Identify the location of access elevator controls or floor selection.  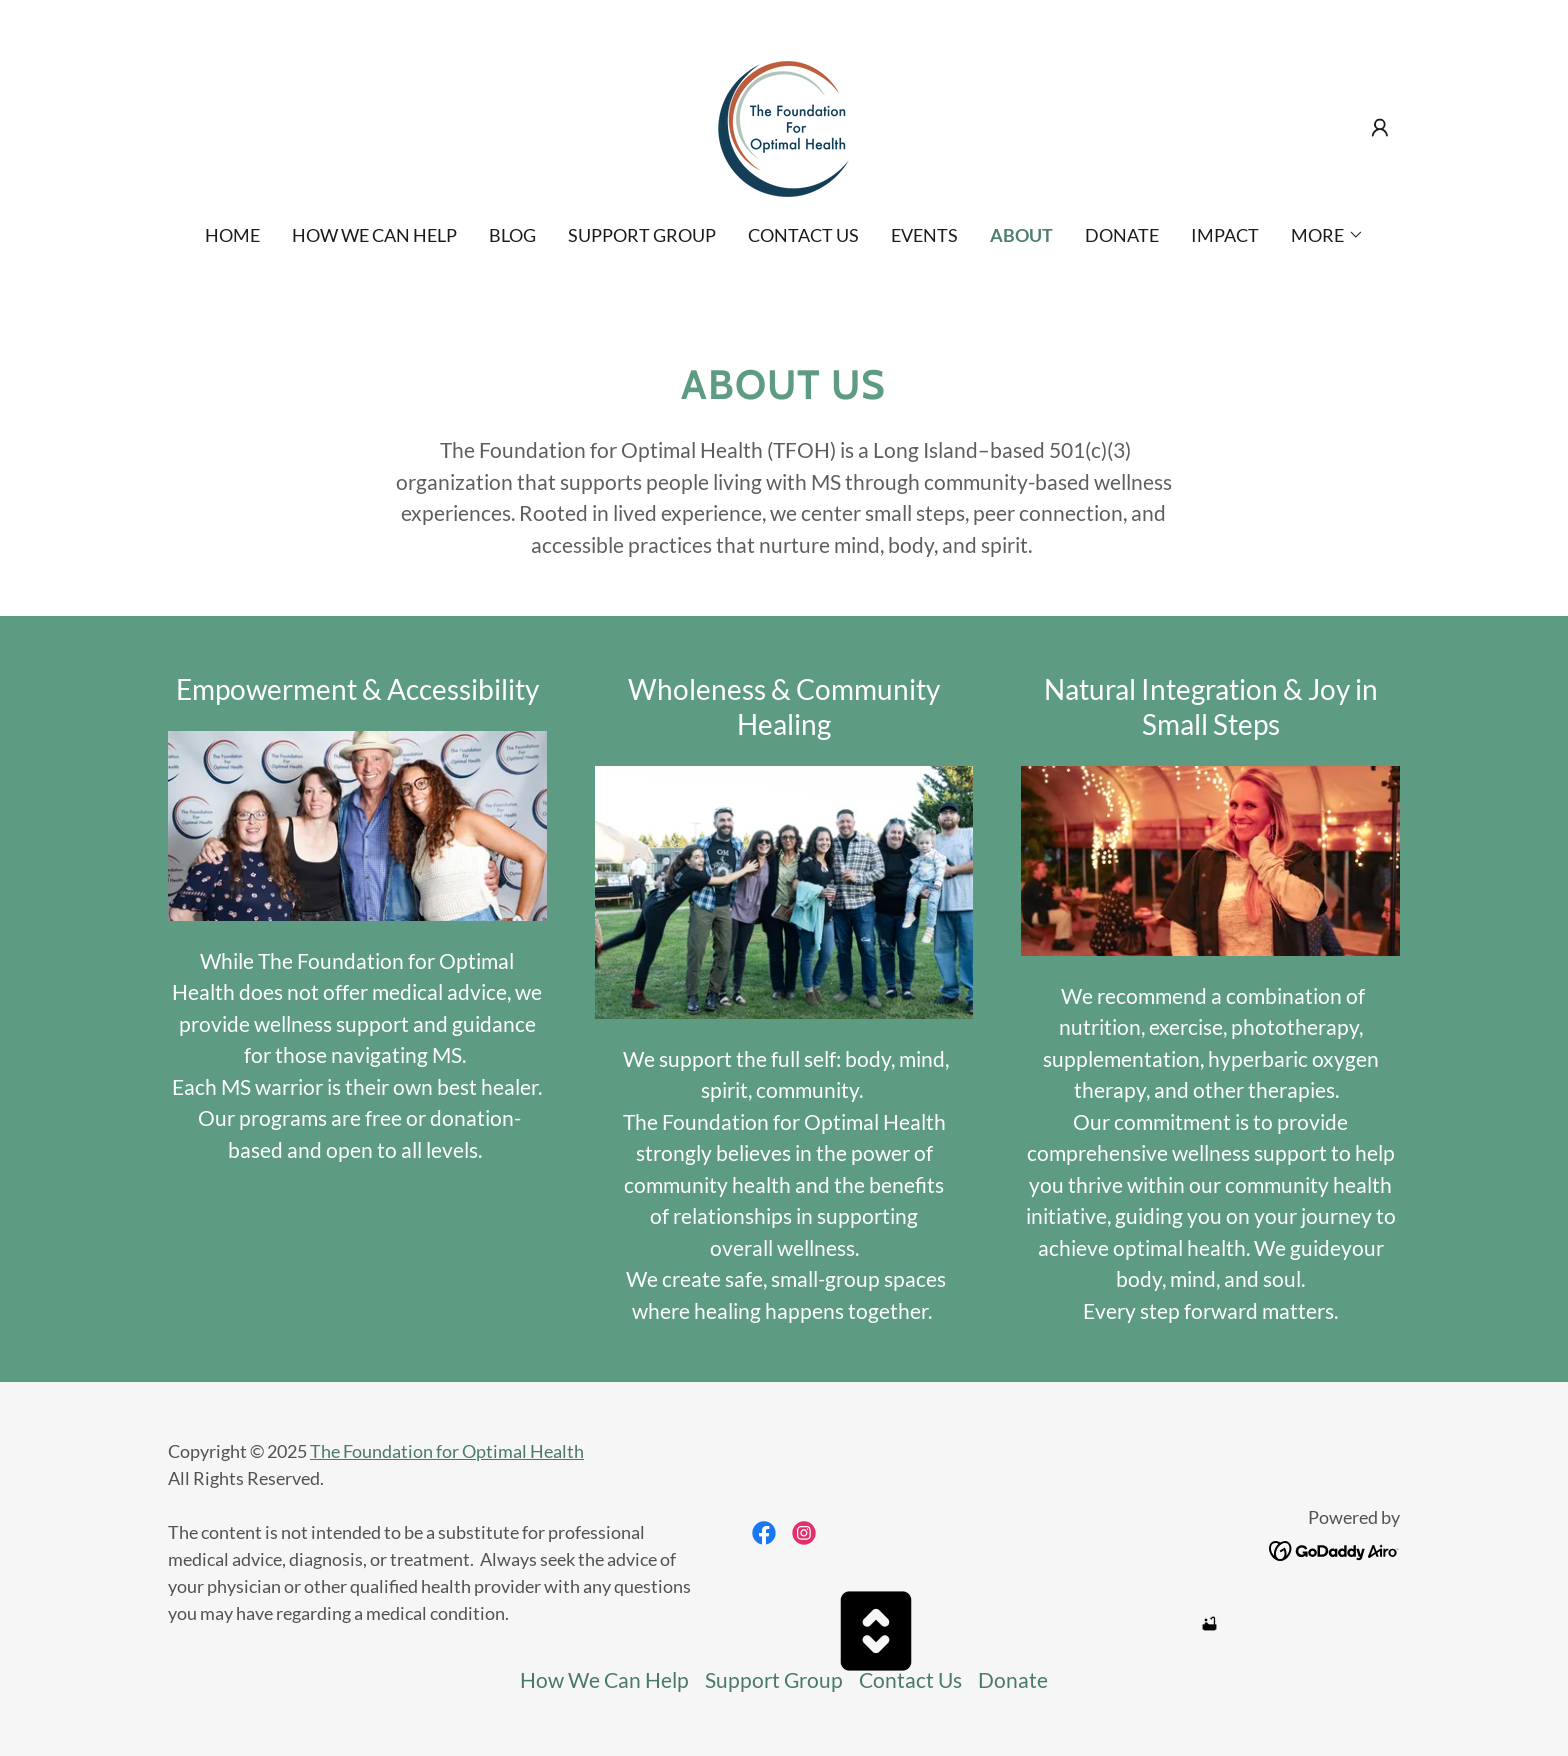
(876, 1631).